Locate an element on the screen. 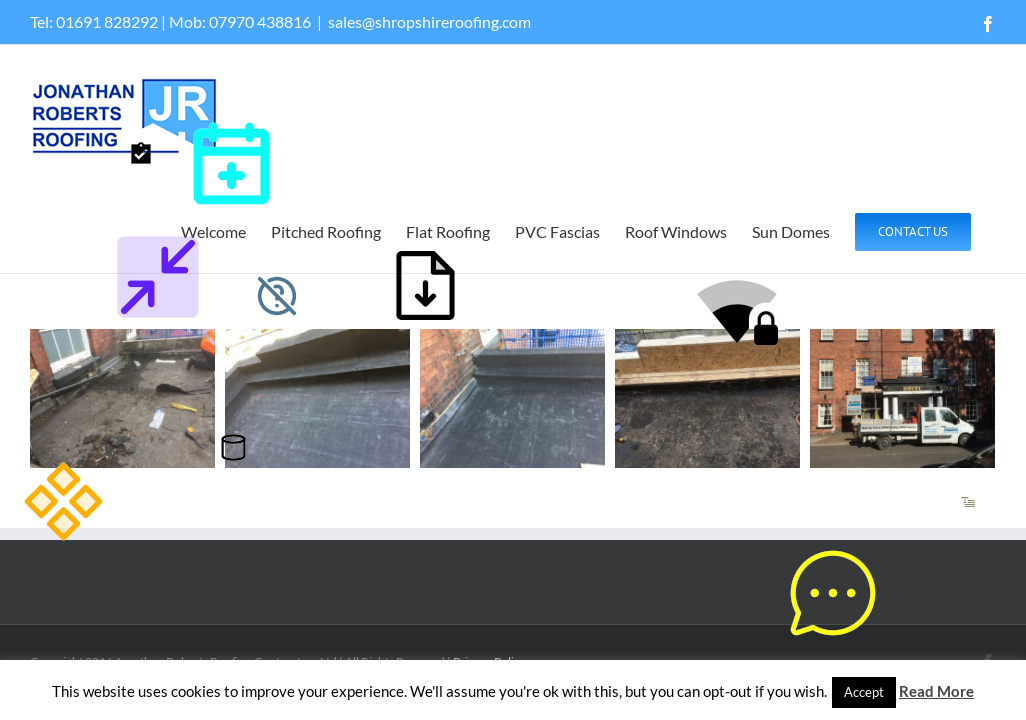 The image size is (1026, 720). mark task or assignment as complete is located at coordinates (141, 154).